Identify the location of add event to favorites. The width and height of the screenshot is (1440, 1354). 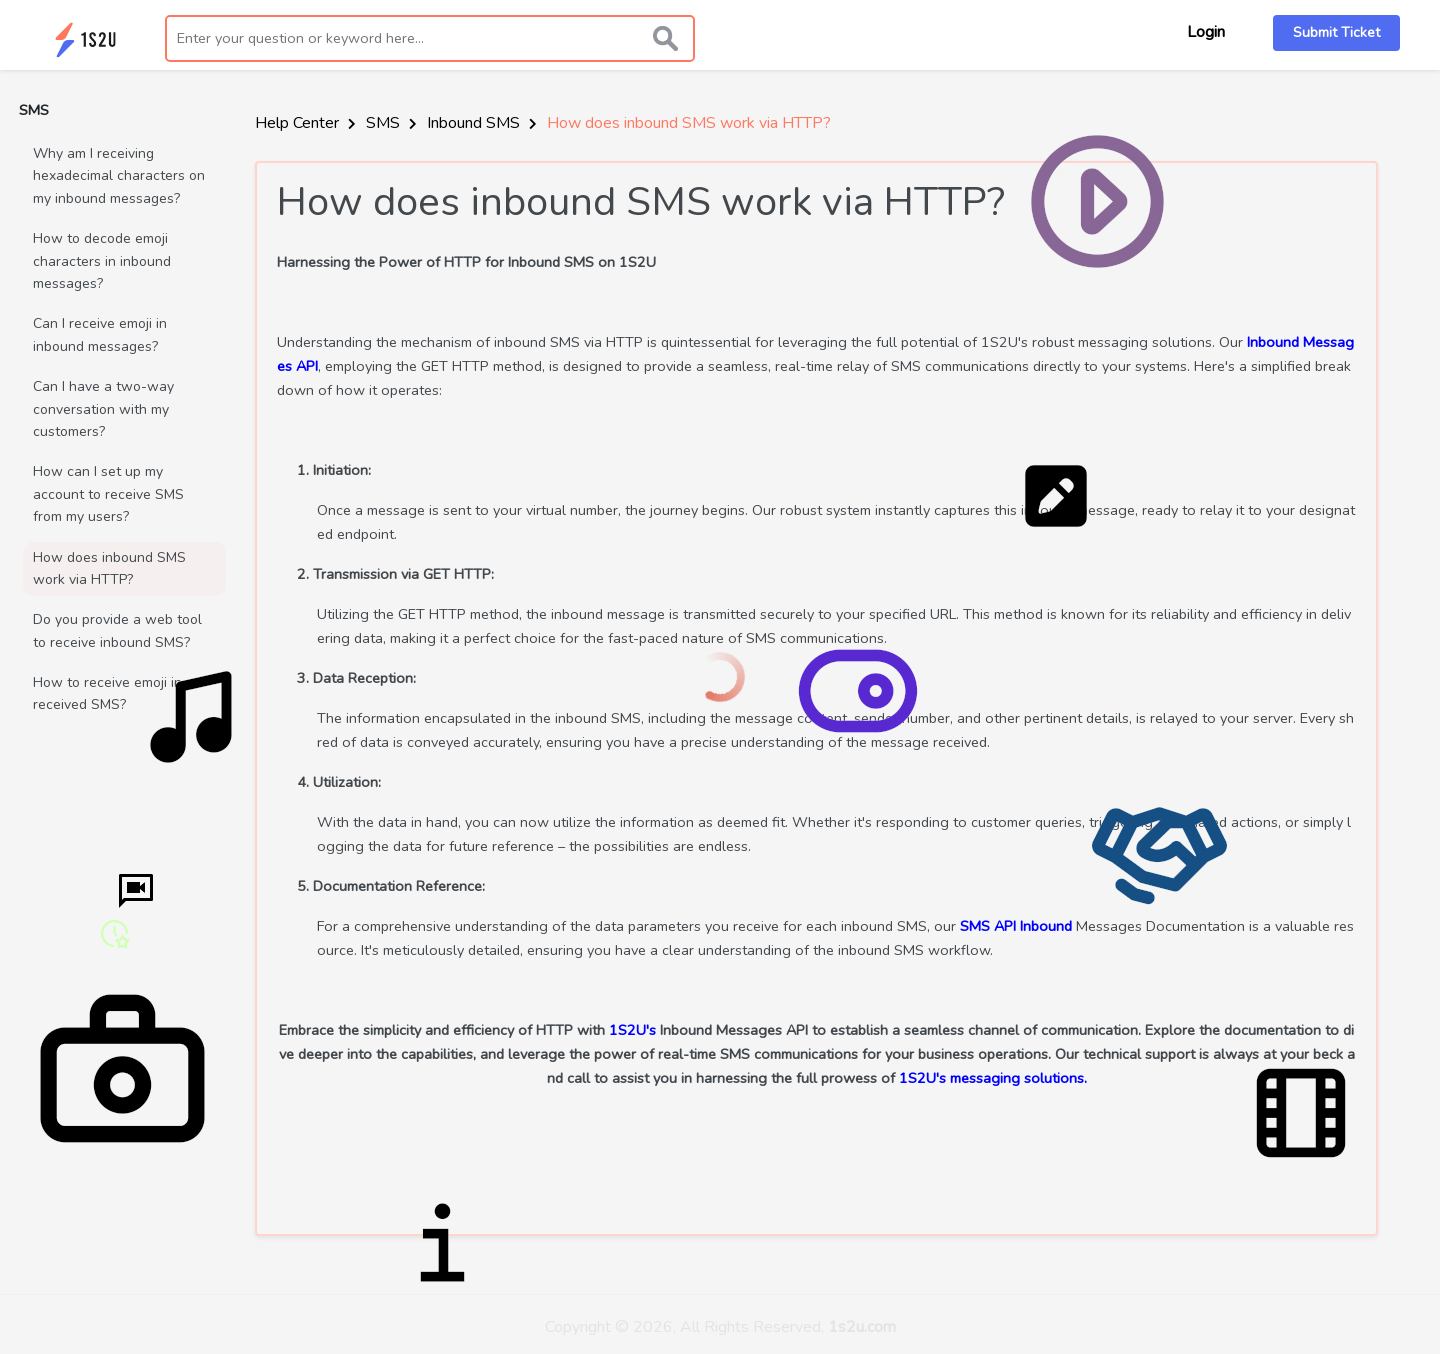
(114, 933).